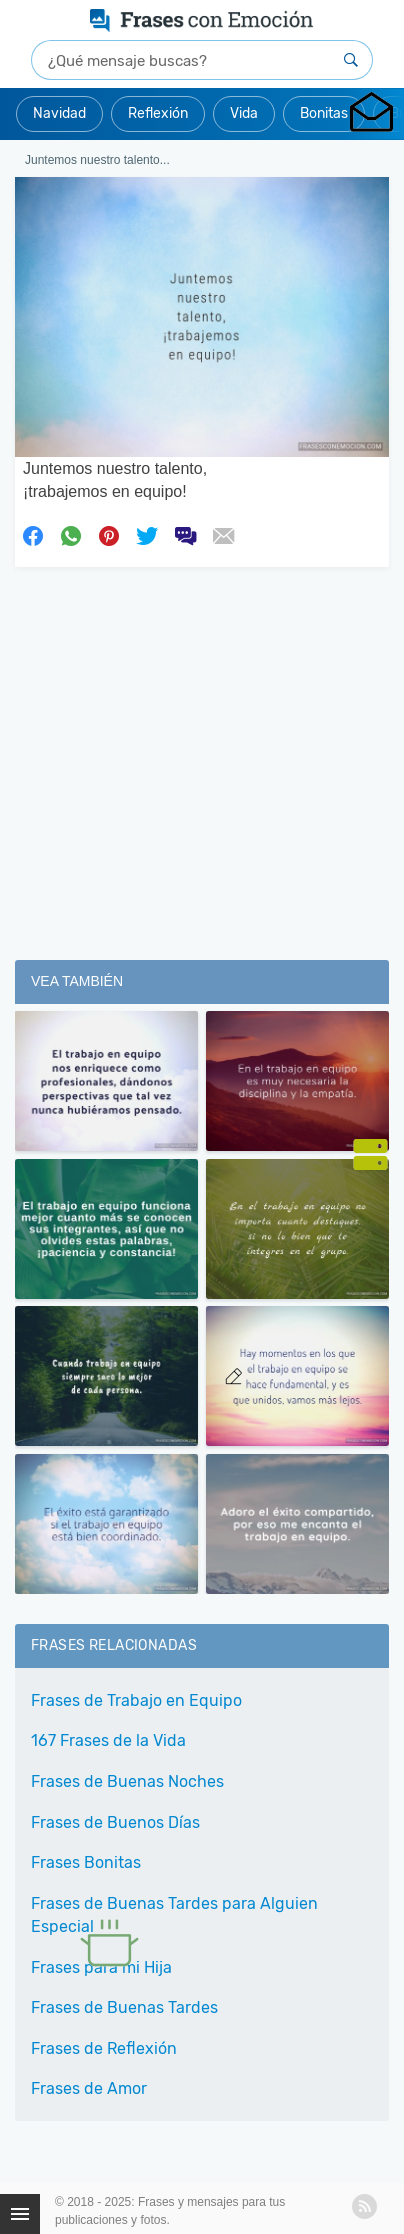  I want to click on edit content or text, so click(233, 1376).